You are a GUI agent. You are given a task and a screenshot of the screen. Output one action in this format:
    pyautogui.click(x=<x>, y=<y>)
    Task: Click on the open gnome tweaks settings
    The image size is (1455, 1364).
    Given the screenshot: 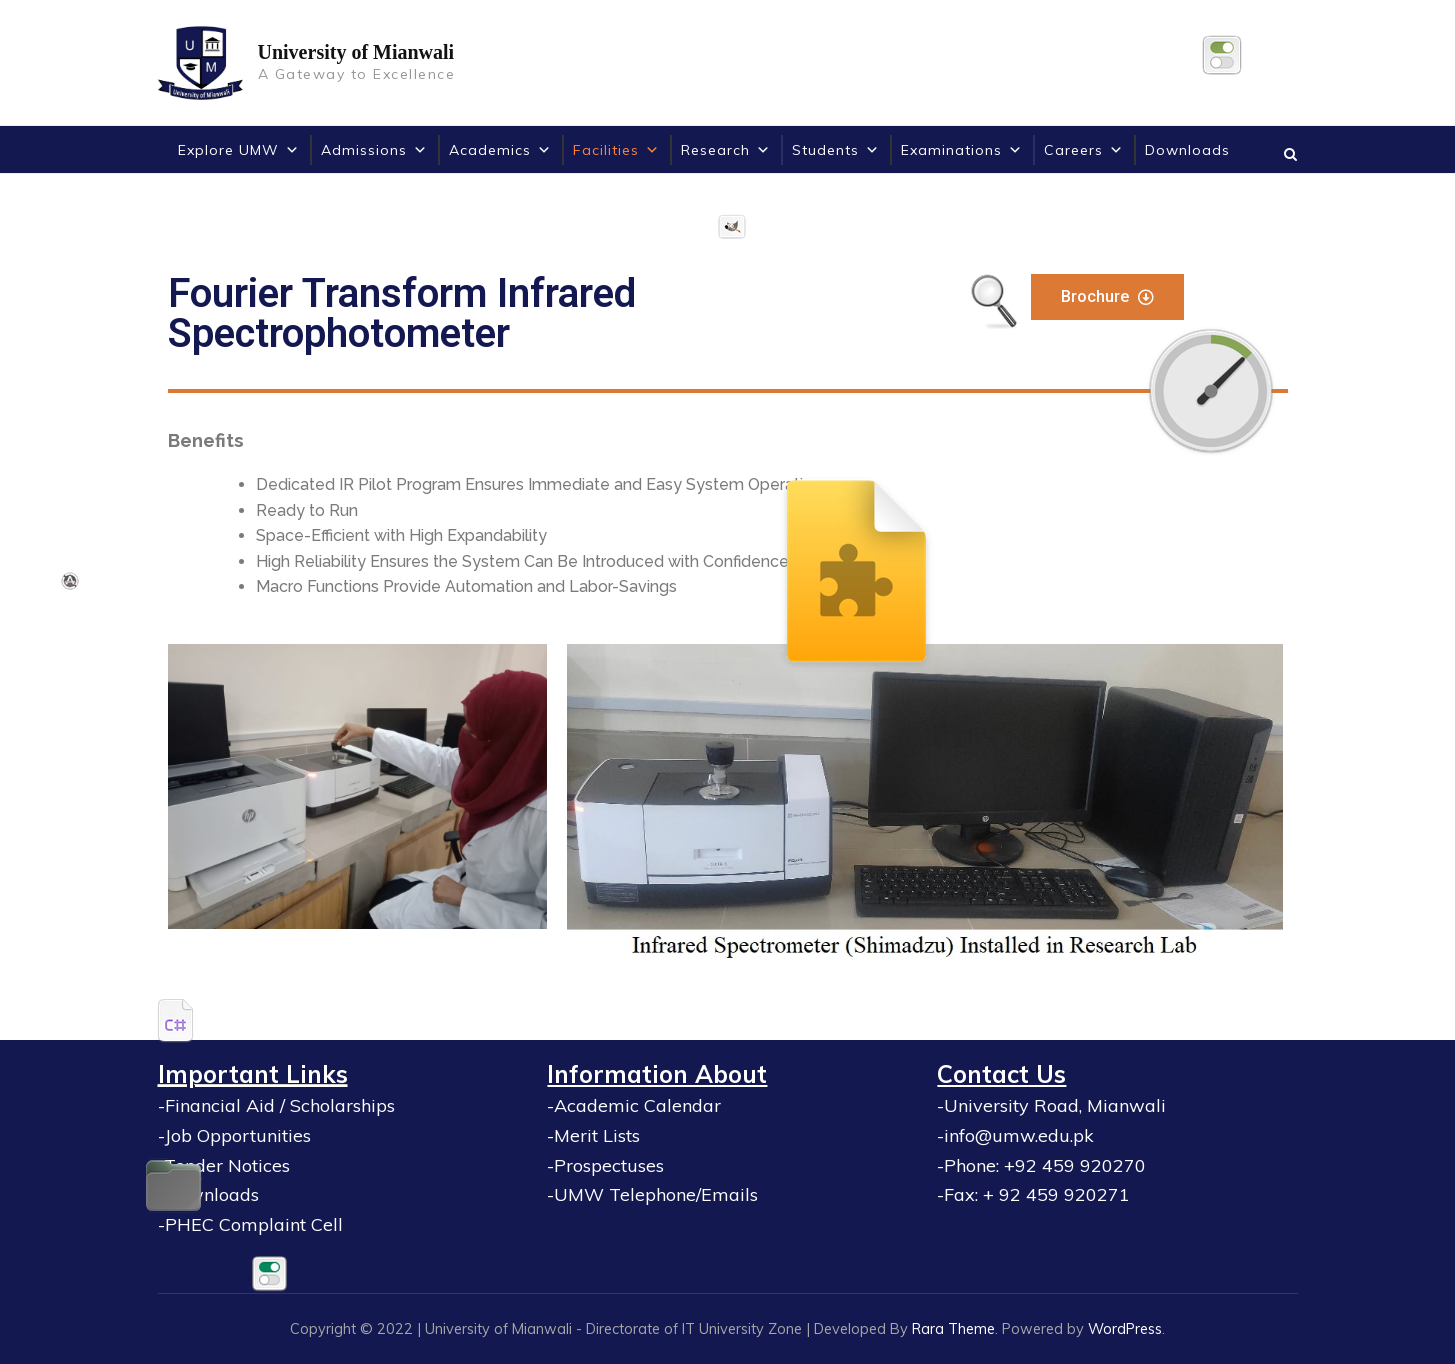 What is the action you would take?
    pyautogui.click(x=1222, y=55)
    